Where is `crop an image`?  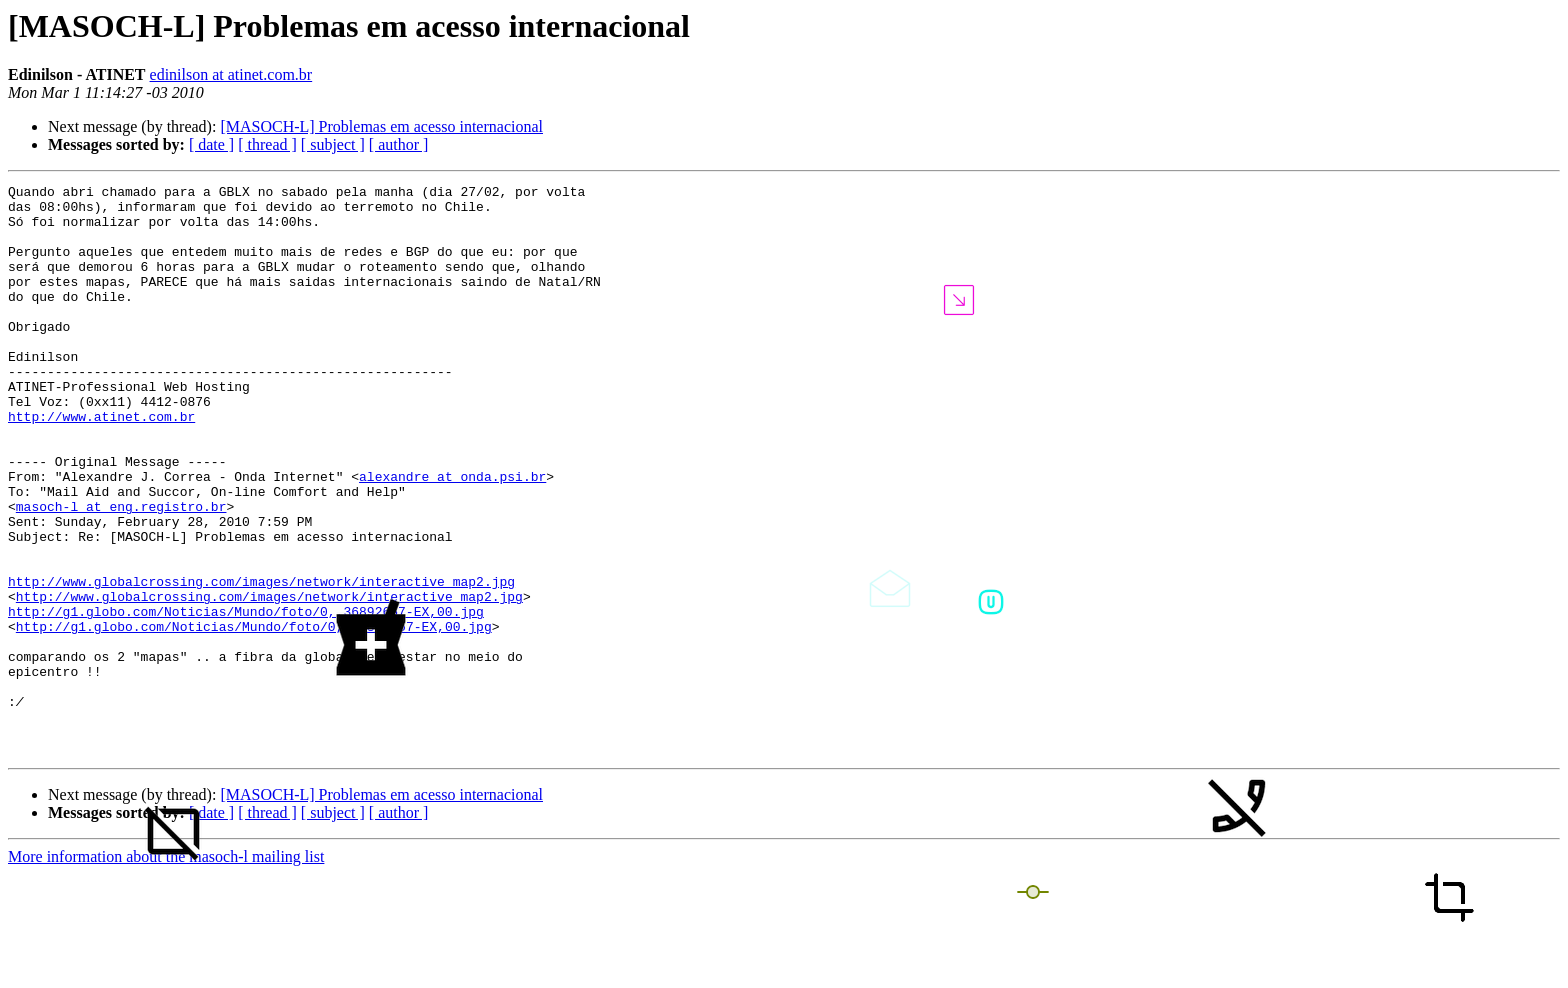 crop an image is located at coordinates (1449, 897).